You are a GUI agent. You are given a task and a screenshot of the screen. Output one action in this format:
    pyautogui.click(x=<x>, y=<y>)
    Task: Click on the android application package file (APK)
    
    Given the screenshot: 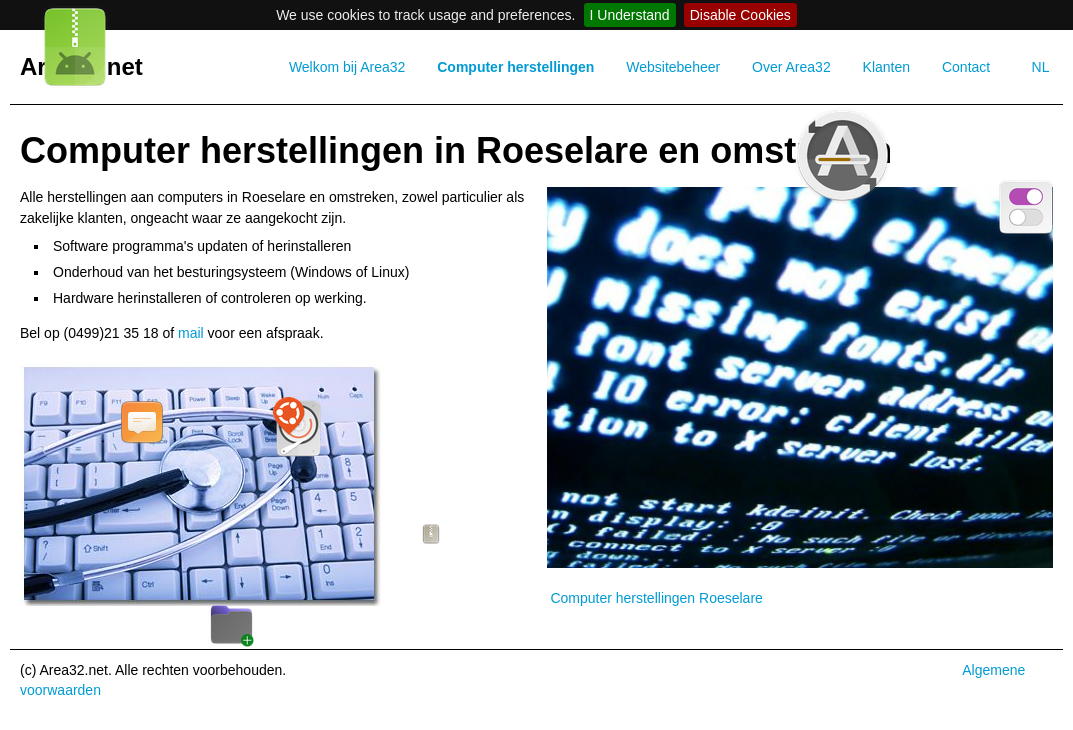 What is the action you would take?
    pyautogui.click(x=75, y=47)
    